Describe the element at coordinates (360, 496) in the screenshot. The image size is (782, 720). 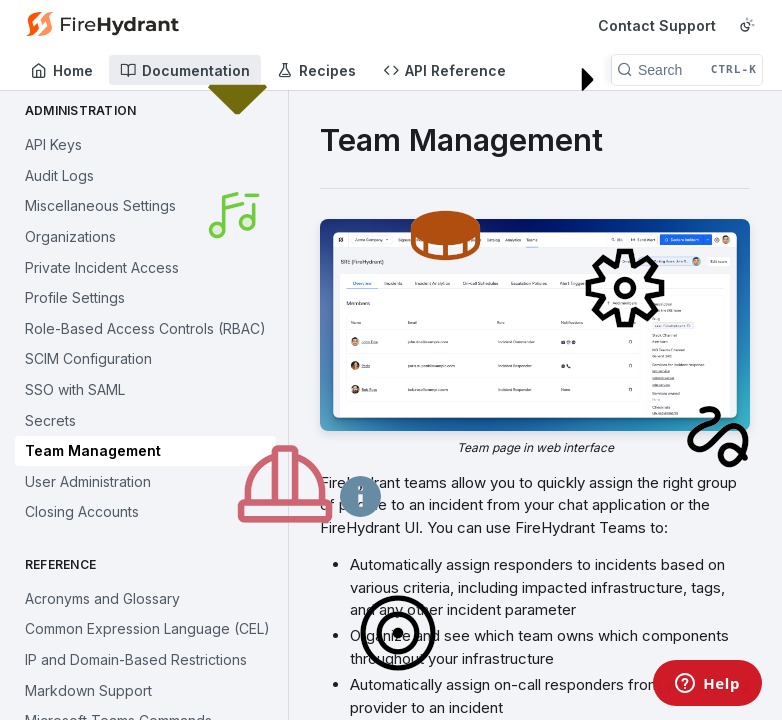
I see `view more information or details` at that location.